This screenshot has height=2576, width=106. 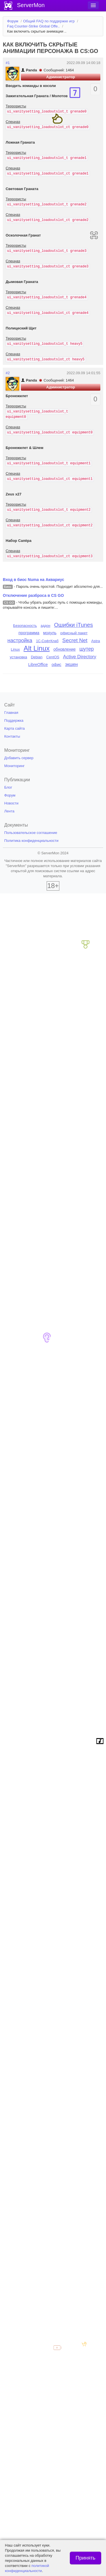 What do you see at coordinates (100, 1741) in the screenshot?
I see `play or browse music videos` at bounding box center [100, 1741].